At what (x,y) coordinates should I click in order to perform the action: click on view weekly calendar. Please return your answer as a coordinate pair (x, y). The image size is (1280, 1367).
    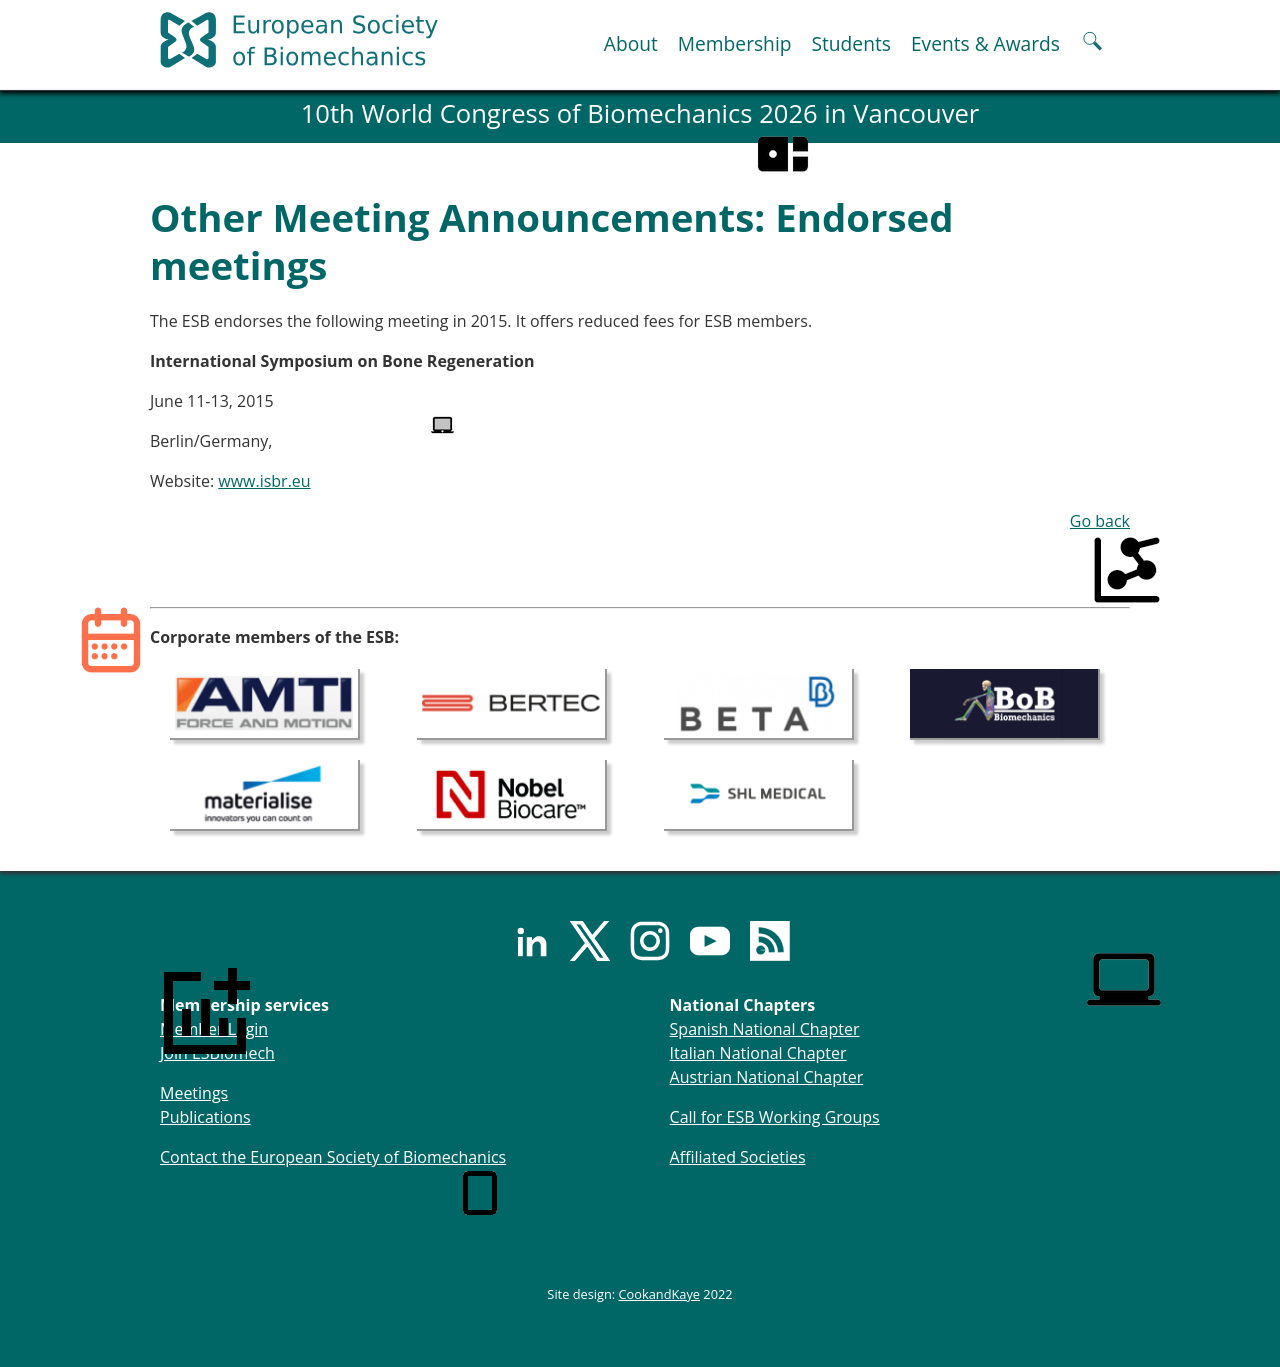
    Looking at the image, I should click on (111, 640).